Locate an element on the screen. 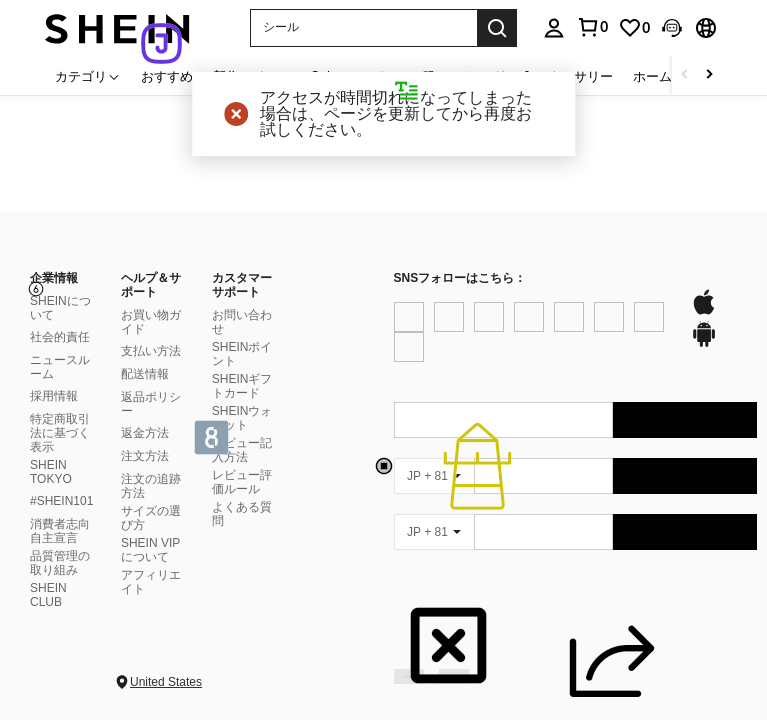 The height and width of the screenshot is (720, 767). view article in new york times format is located at coordinates (406, 90).